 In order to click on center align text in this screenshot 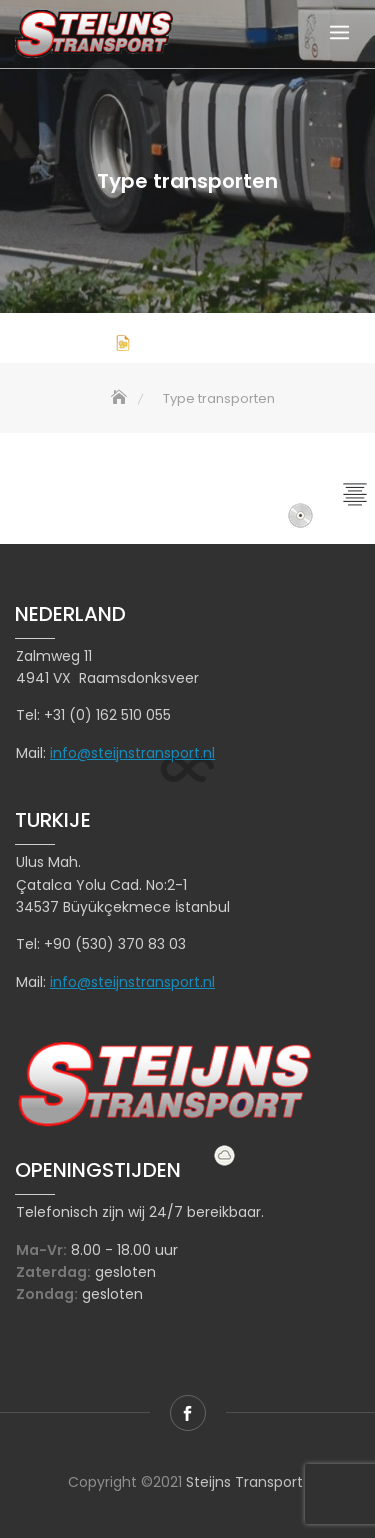, I will do `click(355, 495)`.